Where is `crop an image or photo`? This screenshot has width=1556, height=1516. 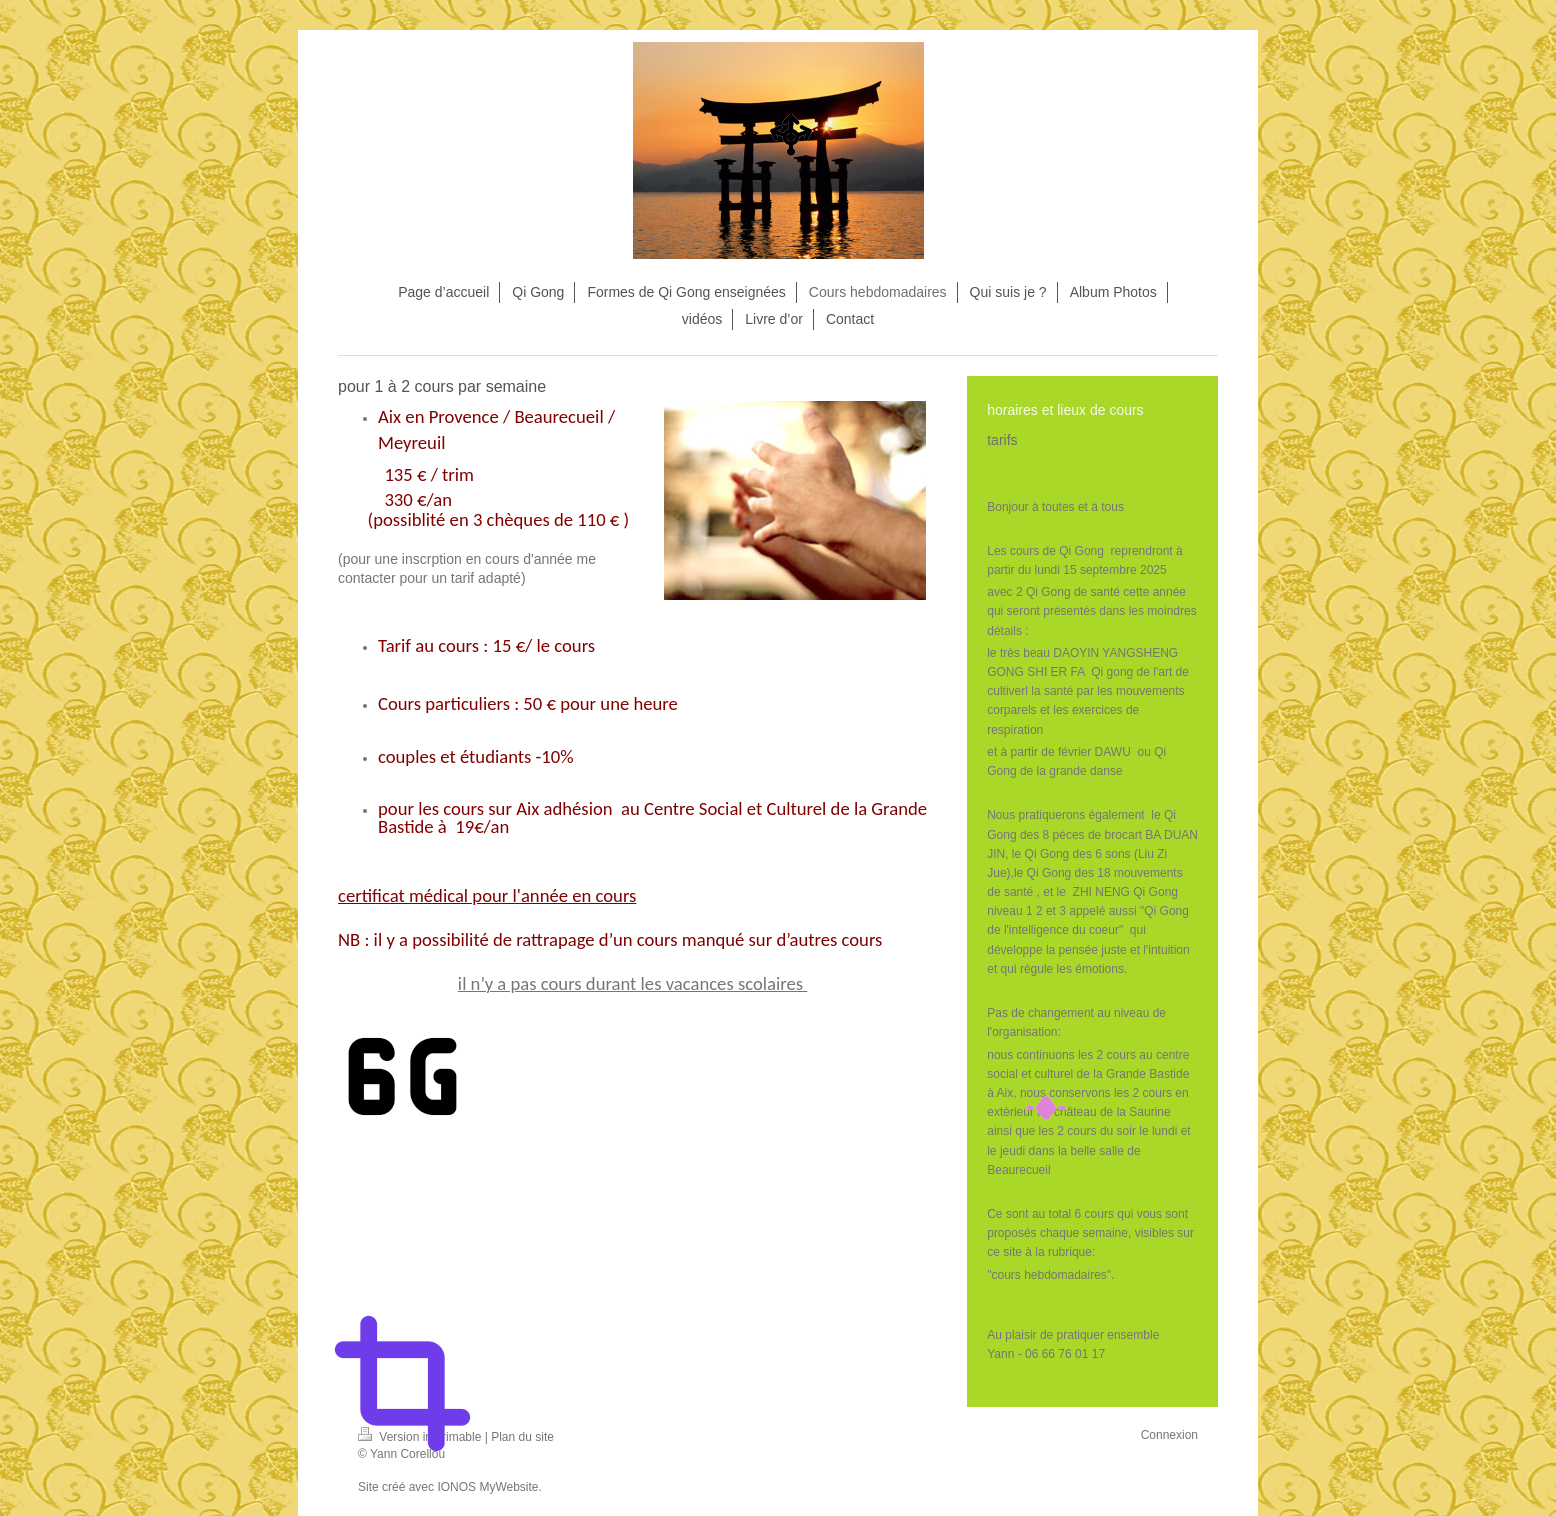
crop an image or photo is located at coordinates (402, 1383).